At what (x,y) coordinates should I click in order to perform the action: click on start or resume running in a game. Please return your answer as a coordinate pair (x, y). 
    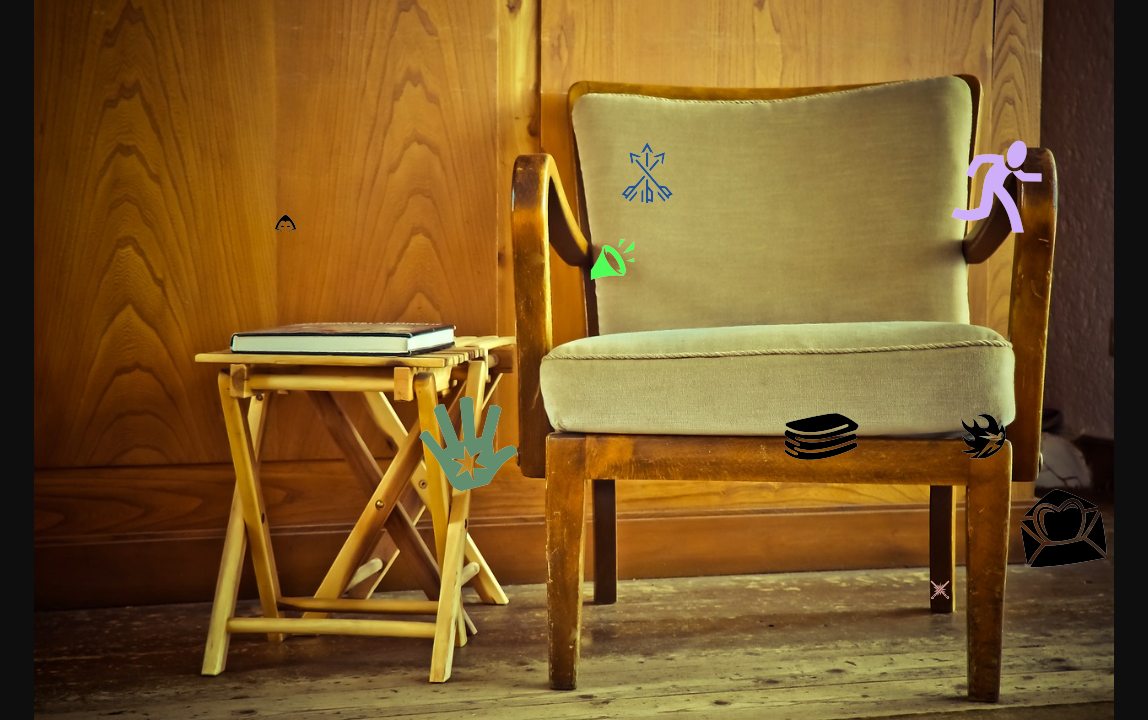
    Looking at the image, I should click on (996, 185).